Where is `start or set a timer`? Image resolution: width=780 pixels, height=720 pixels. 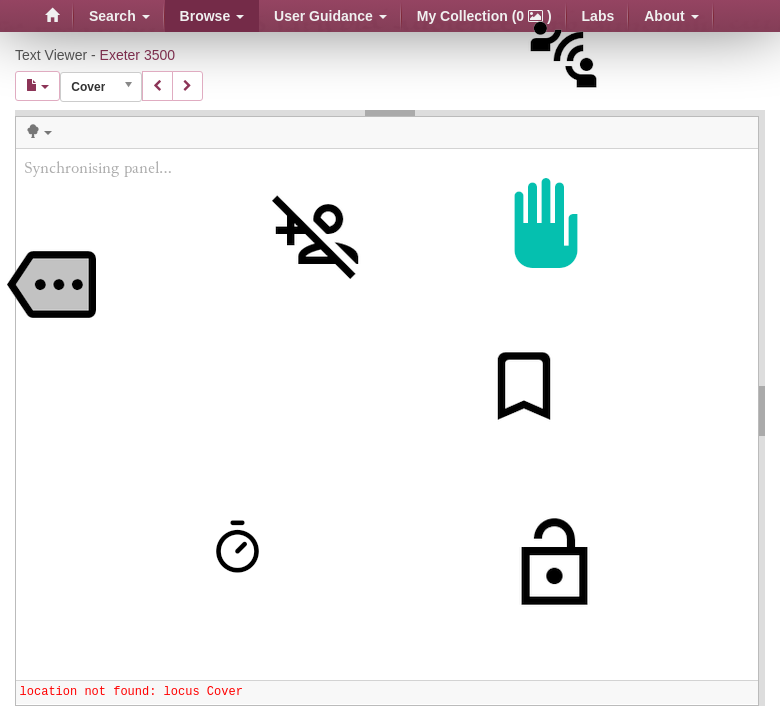
start or set a timer is located at coordinates (237, 546).